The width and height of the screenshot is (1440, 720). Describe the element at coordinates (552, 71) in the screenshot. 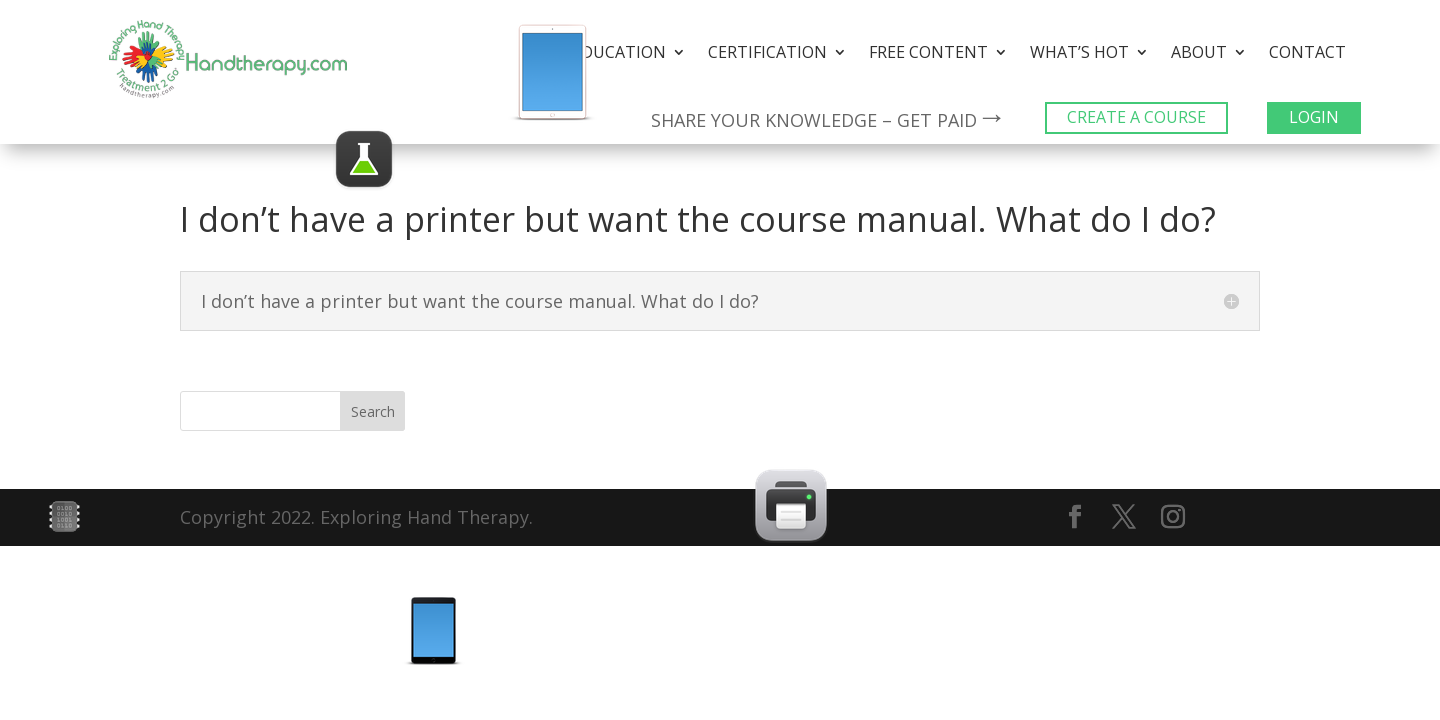

I see `manage connected iPad device` at that location.